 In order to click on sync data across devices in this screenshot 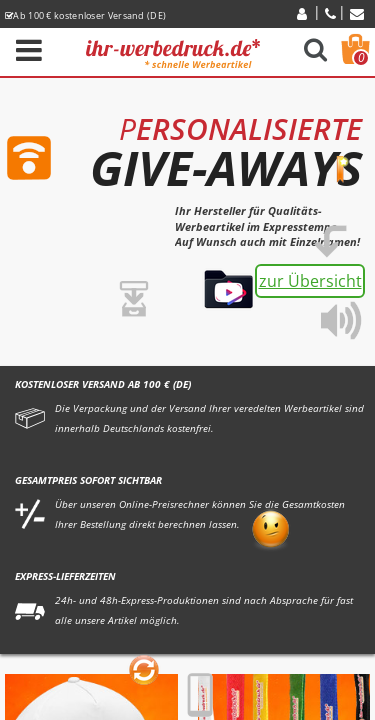, I will do `click(144, 670)`.